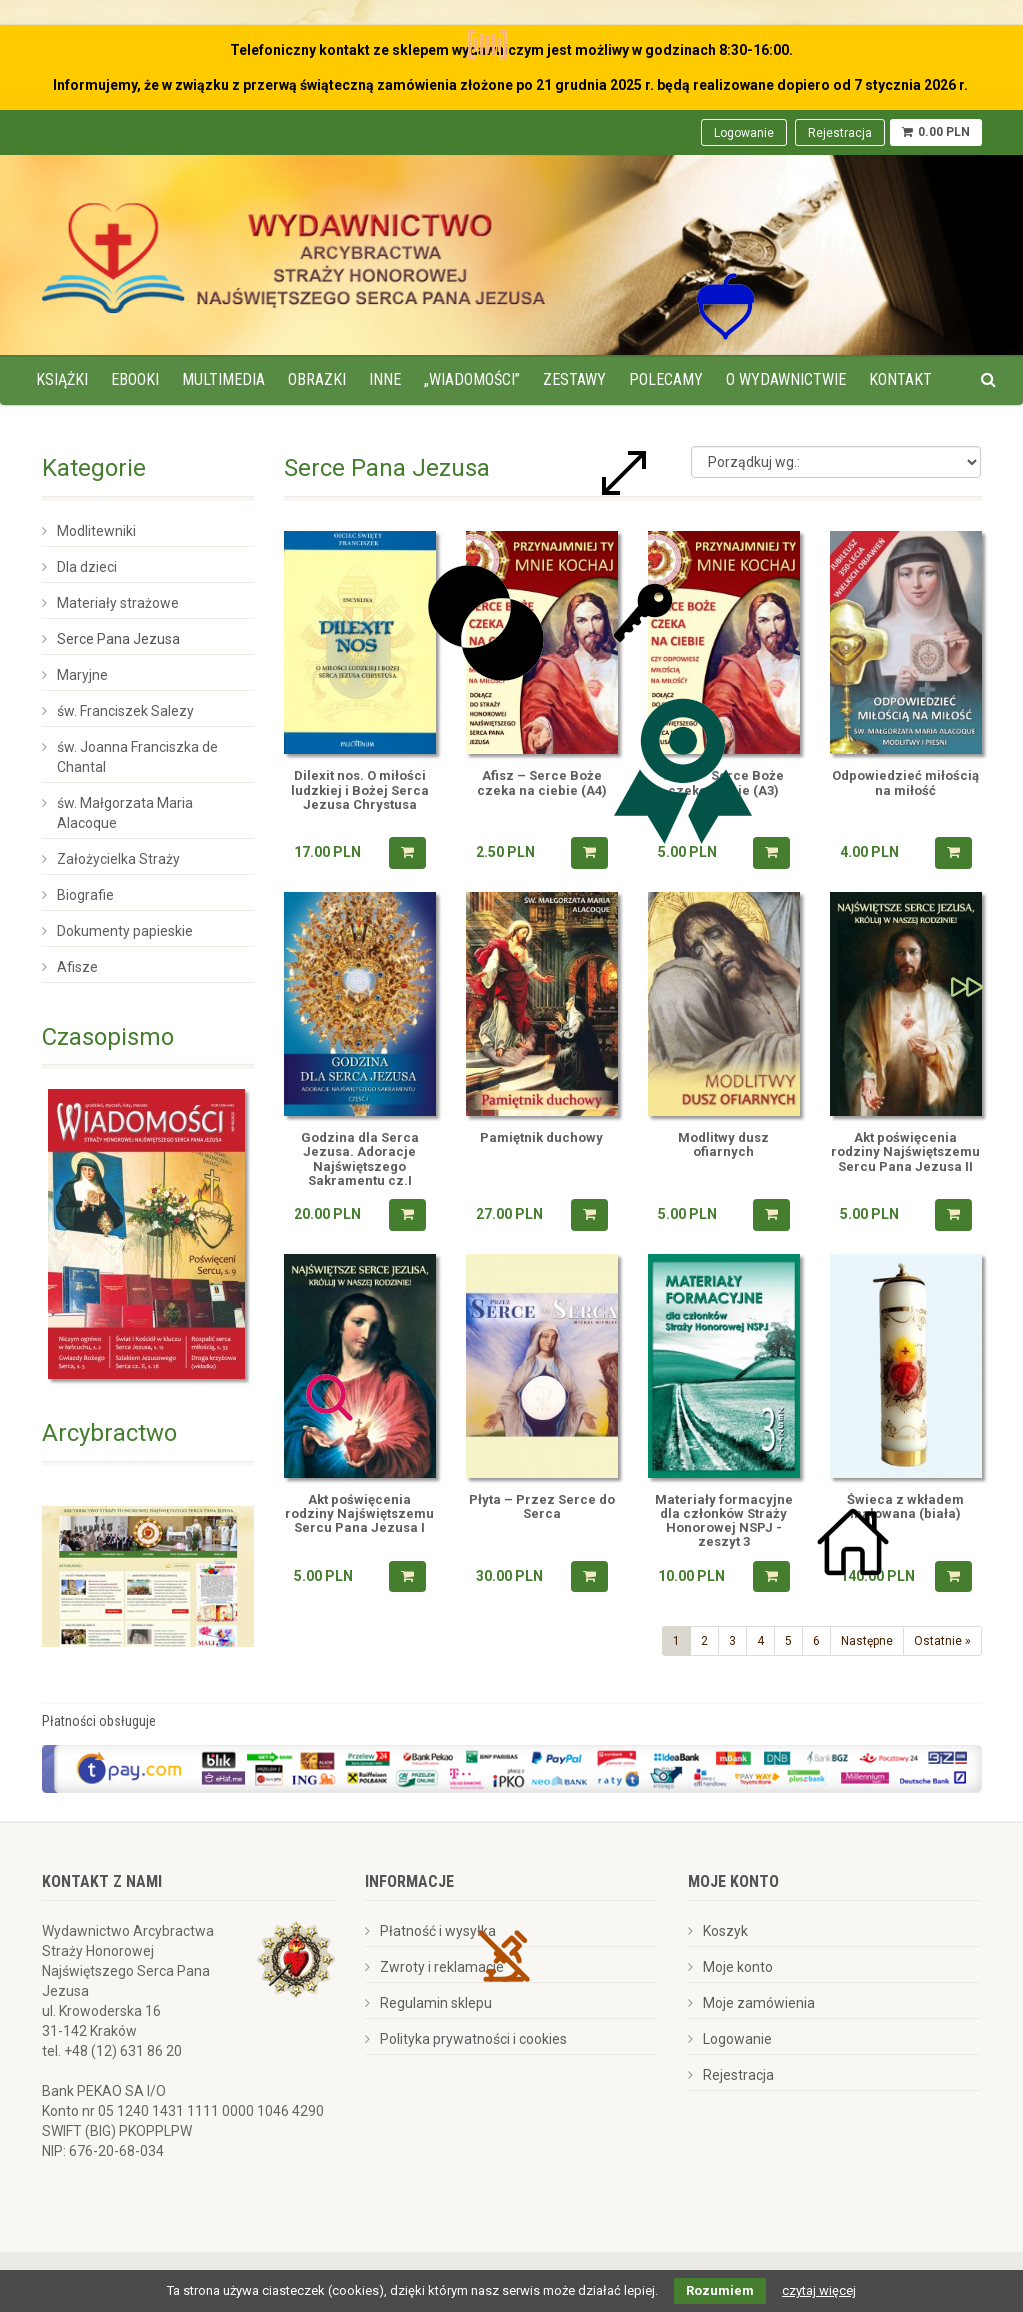  Describe the element at coordinates (486, 623) in the screenshot. I see `exclude overlapping selection areas` at that location.